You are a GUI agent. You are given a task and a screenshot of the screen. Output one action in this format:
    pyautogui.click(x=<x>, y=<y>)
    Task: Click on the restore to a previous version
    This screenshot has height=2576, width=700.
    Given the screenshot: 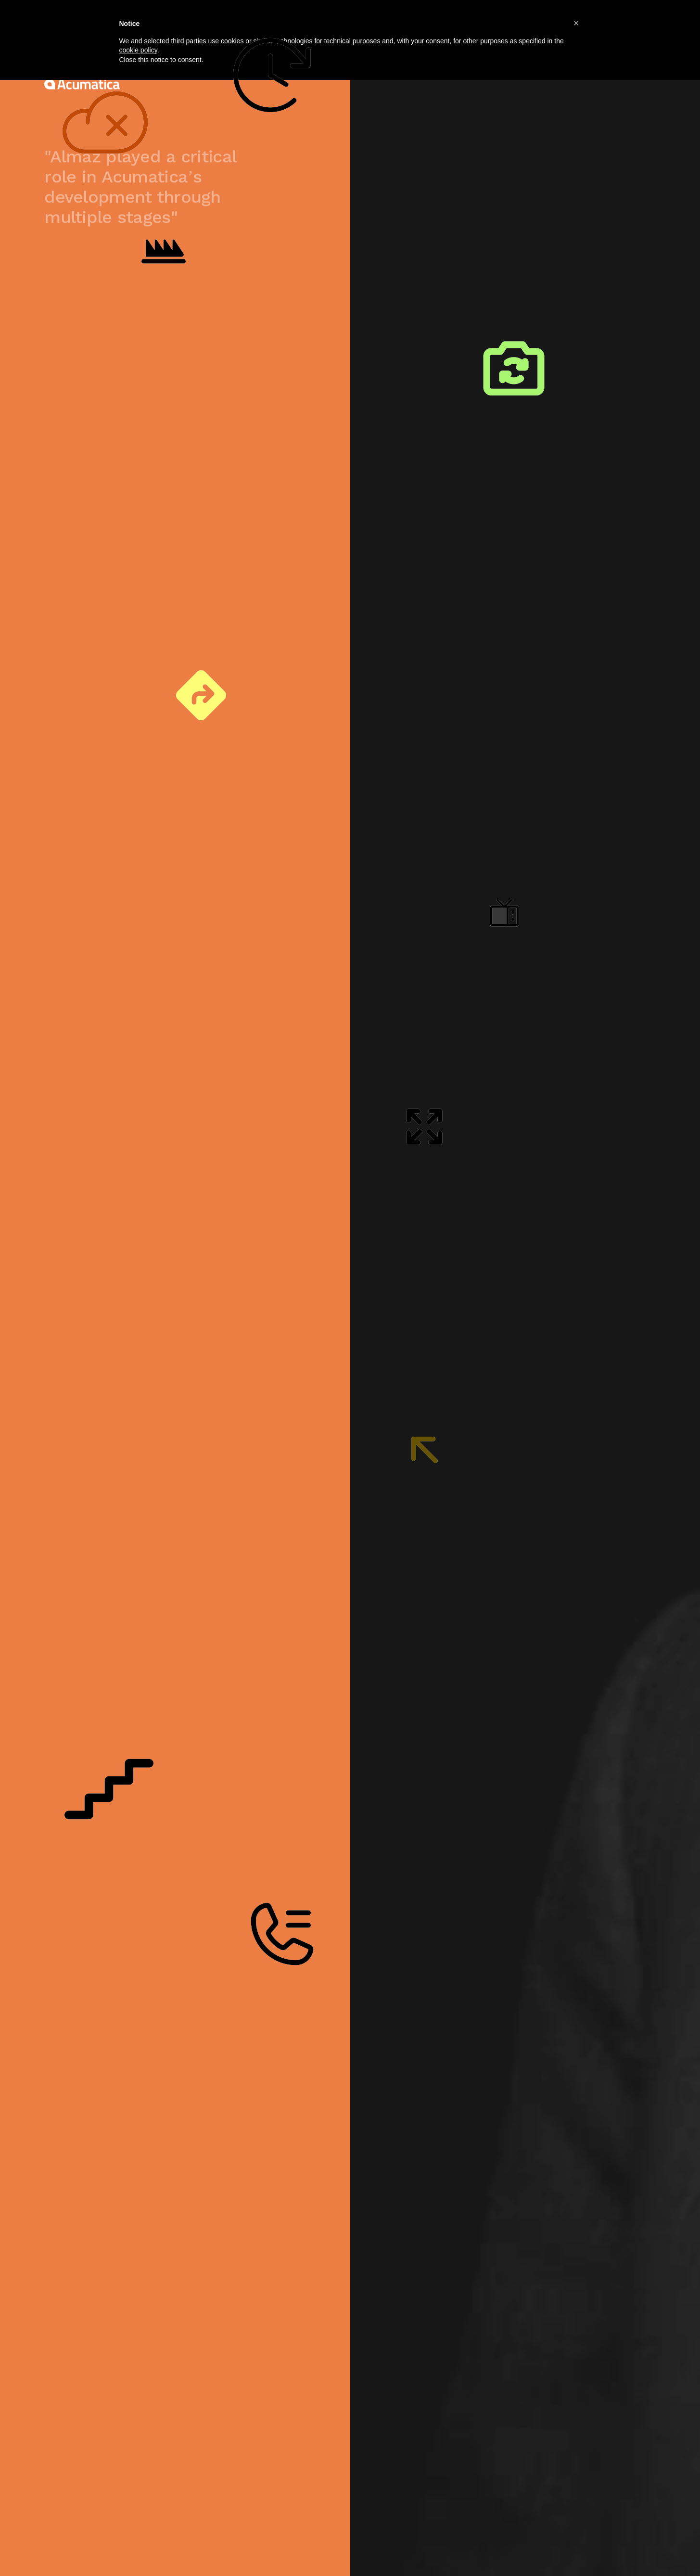 What is the action you would take?
    pyautogui.click(x=270, y=75)
    